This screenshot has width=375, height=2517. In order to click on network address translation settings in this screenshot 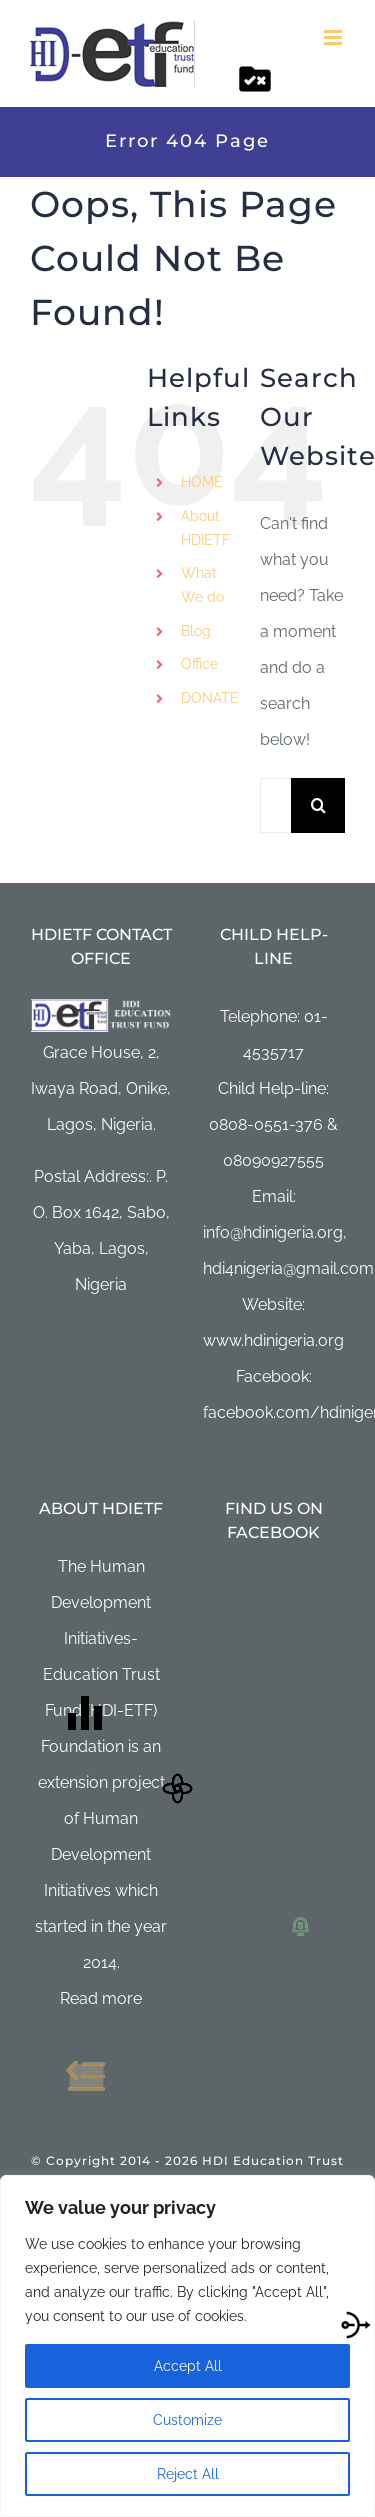, I will do `click(356, 2325)`.